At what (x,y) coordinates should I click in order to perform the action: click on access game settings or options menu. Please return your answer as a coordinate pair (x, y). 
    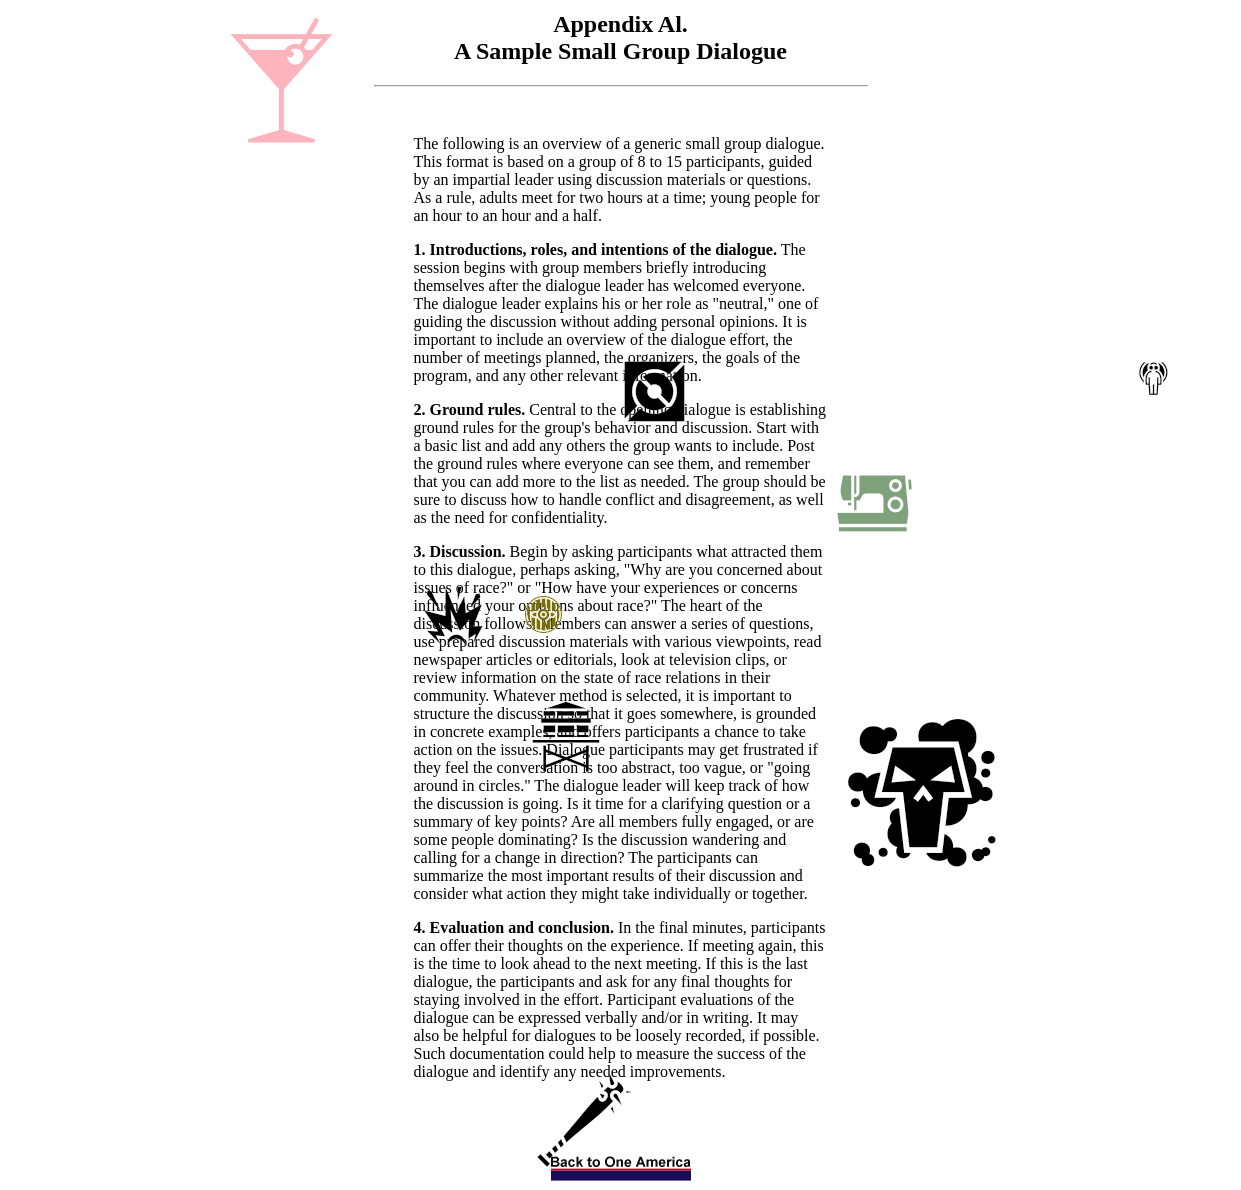
    Looking at the image, I should click on (654, 391).